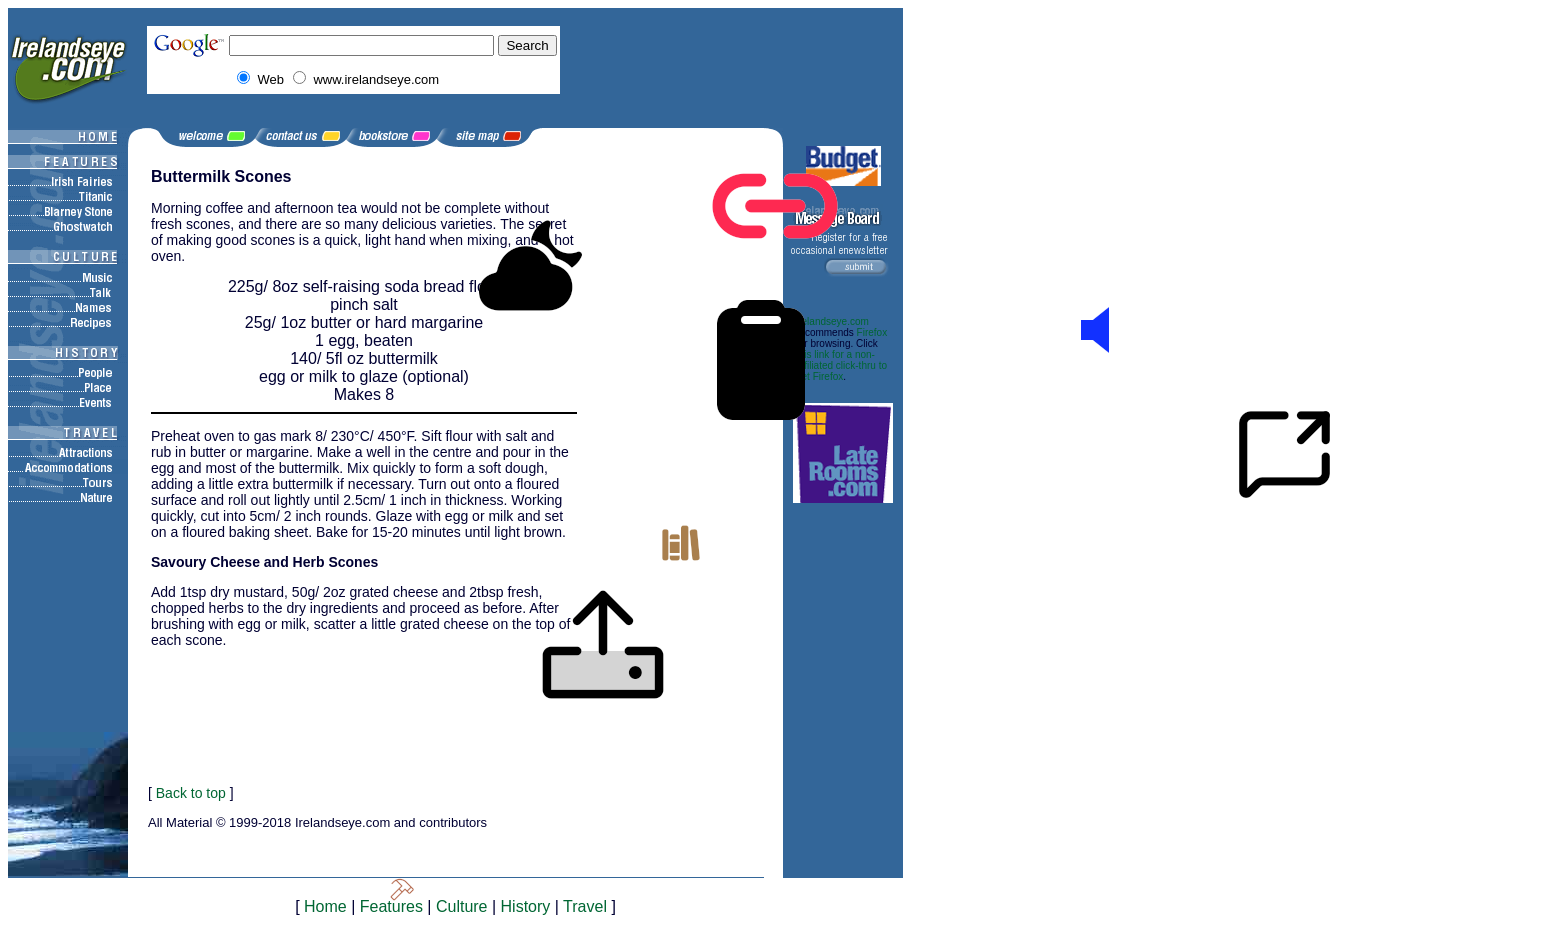 The height and width of the screenshot is (927, 1568). Describe the element at coordinates (1284, 452) in the screenshot. I see `share this conversation` at that location.